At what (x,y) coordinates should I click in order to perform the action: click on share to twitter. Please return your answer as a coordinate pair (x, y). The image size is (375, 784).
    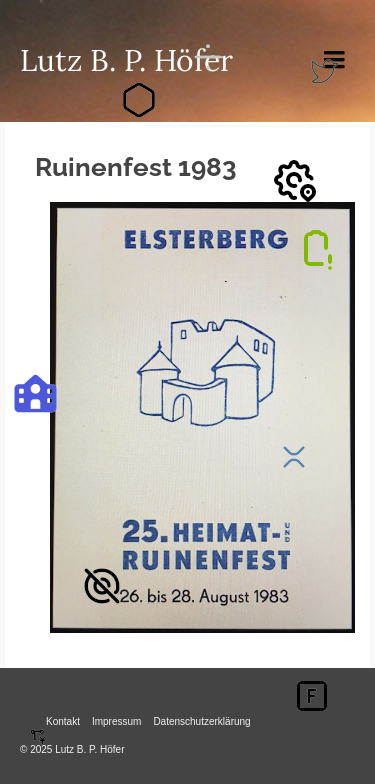
    Looking at the image, I should click on (323, 70).